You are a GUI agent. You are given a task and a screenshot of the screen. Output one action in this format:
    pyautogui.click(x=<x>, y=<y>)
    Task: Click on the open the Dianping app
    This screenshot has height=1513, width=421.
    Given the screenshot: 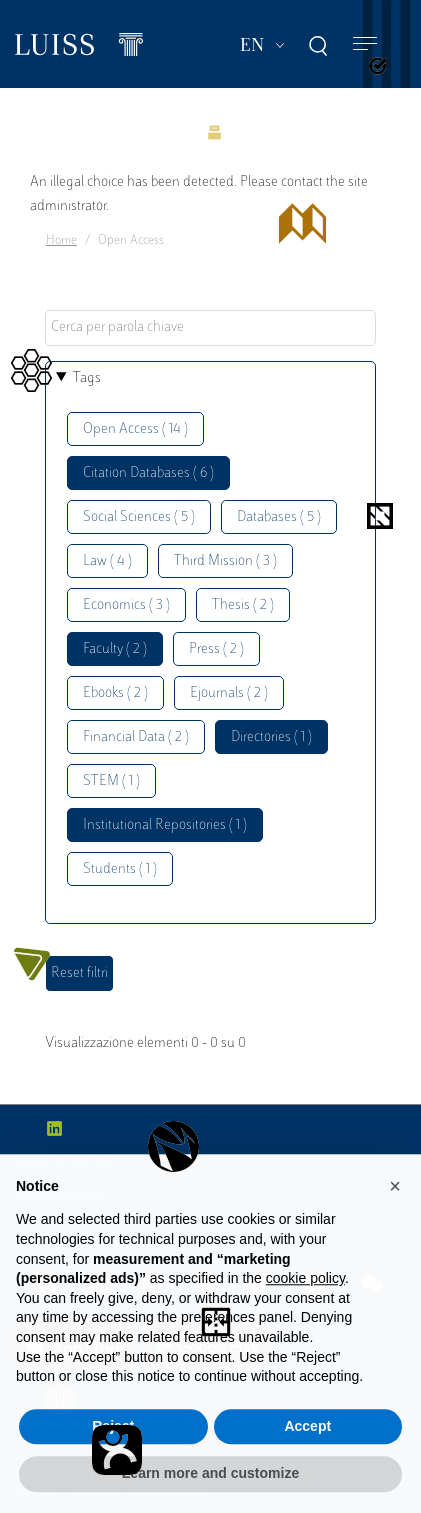 What is the action you would take?
    pyautogui.click(x=117, y=1450)
    